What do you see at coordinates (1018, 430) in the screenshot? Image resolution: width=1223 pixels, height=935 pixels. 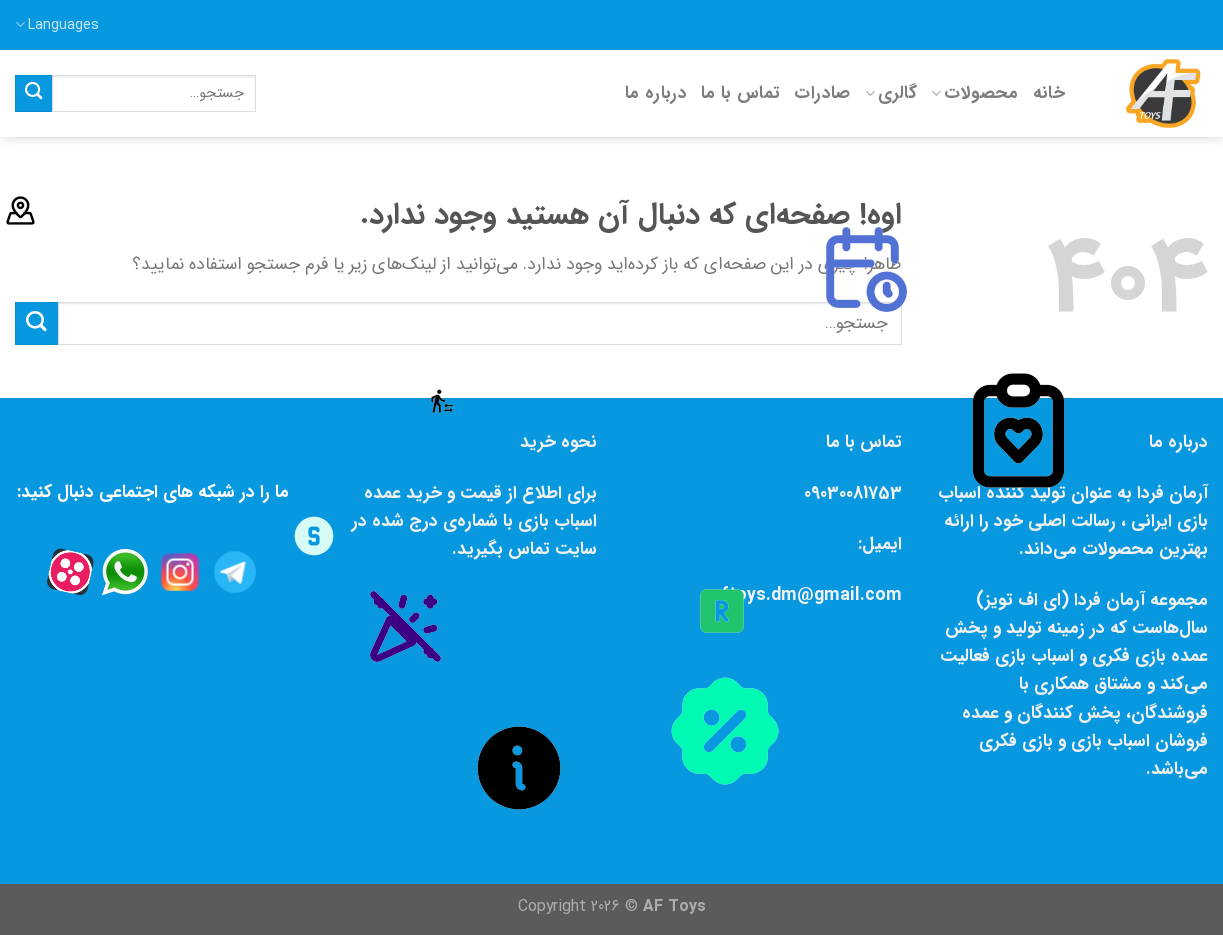 I see `view your saved favorites or wishlist` at bounding box center [1018, 430].